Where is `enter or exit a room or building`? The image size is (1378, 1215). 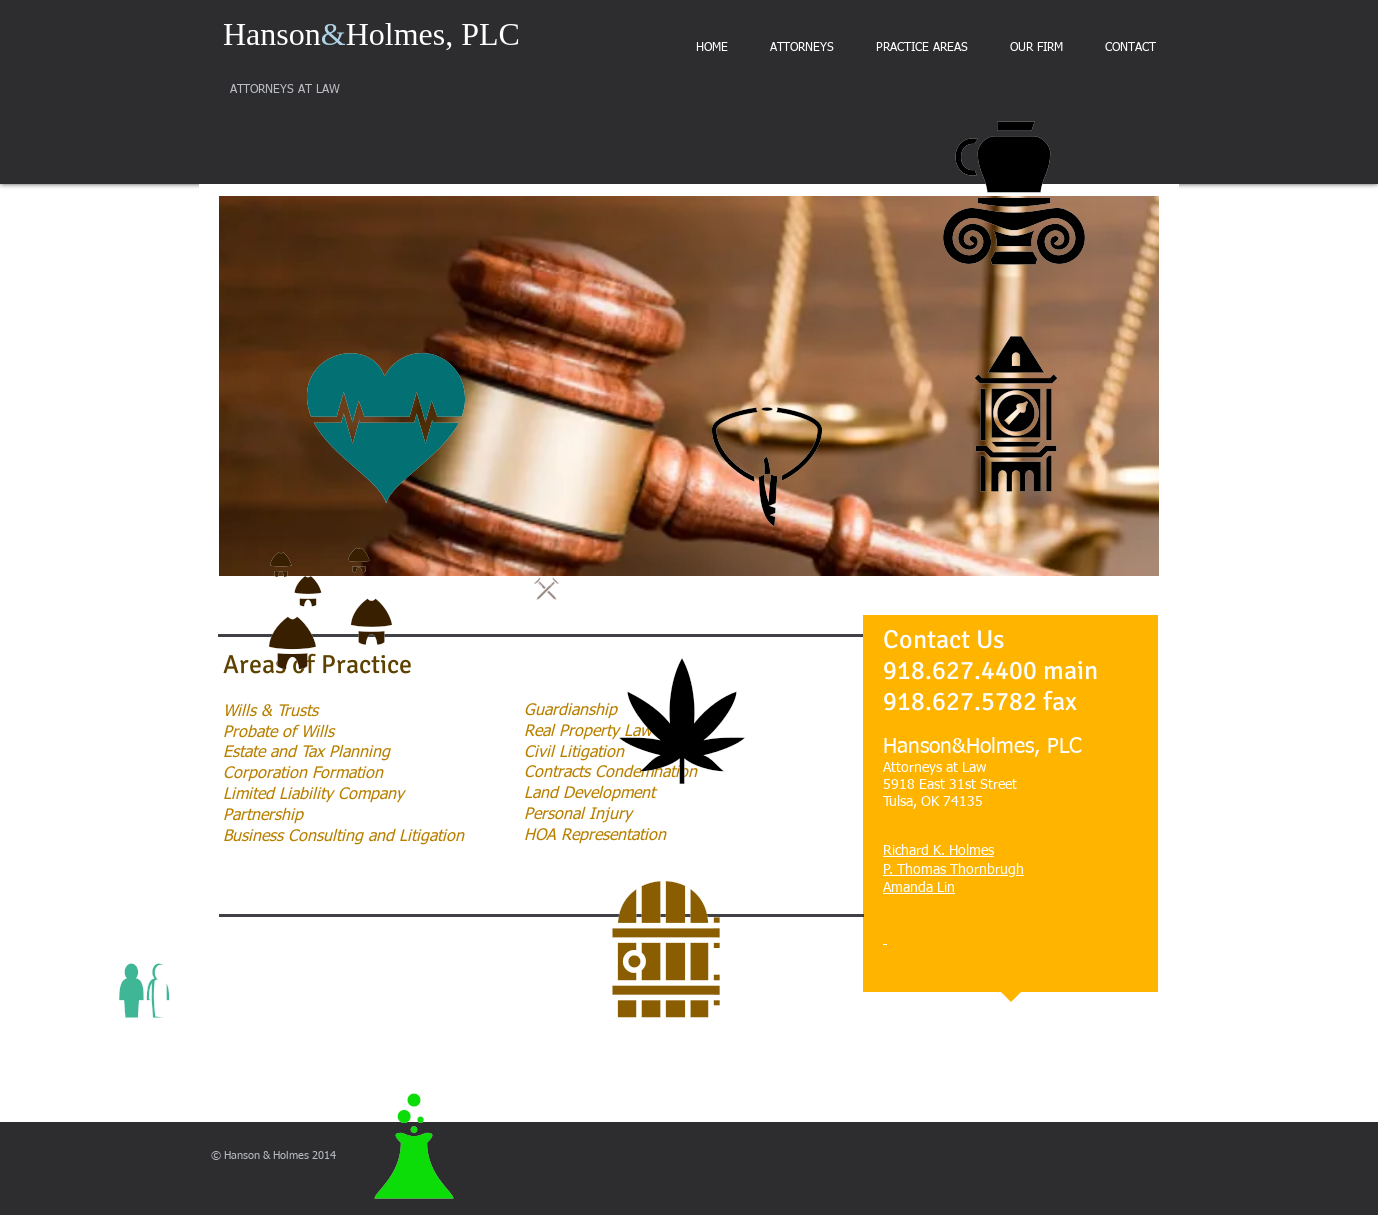 enter or exit a room or building is located at coordinates (661, 949).